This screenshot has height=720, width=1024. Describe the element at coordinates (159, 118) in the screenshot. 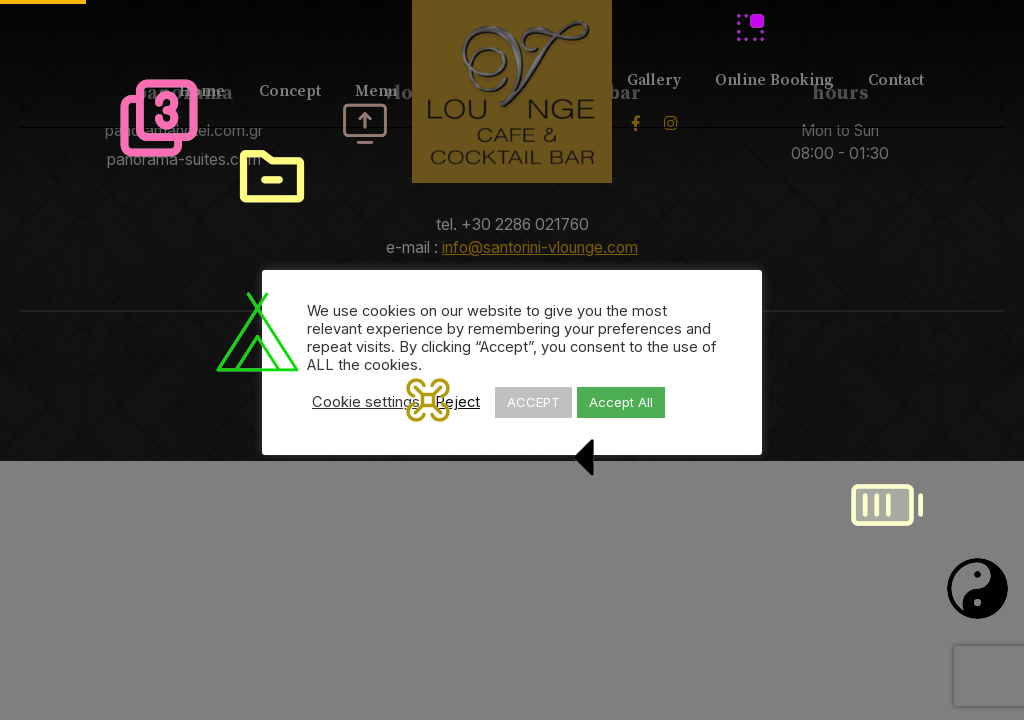

I see `view item 3 in a series or collection` at that location.